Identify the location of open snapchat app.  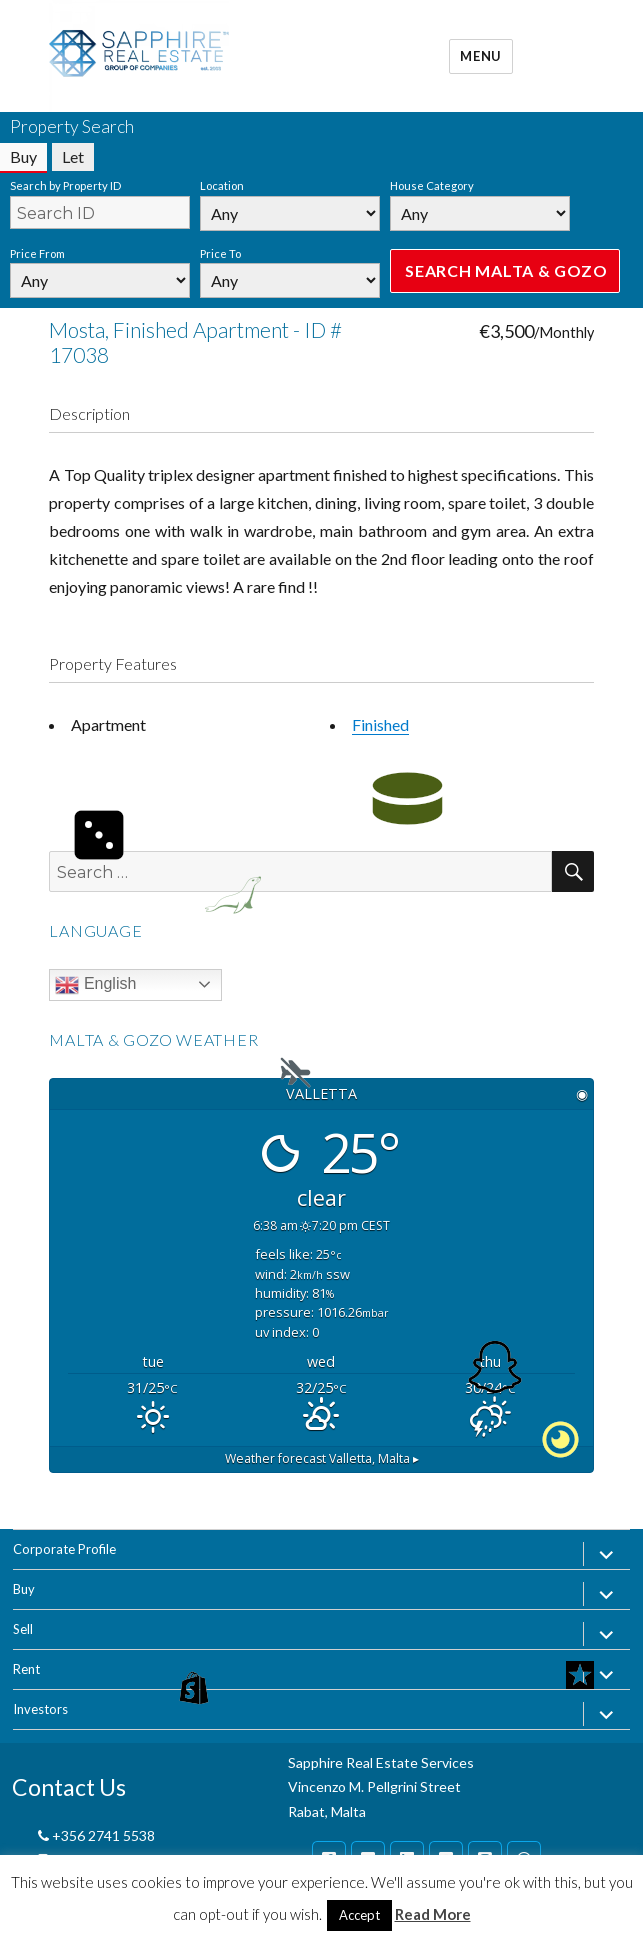
(495, 1367).